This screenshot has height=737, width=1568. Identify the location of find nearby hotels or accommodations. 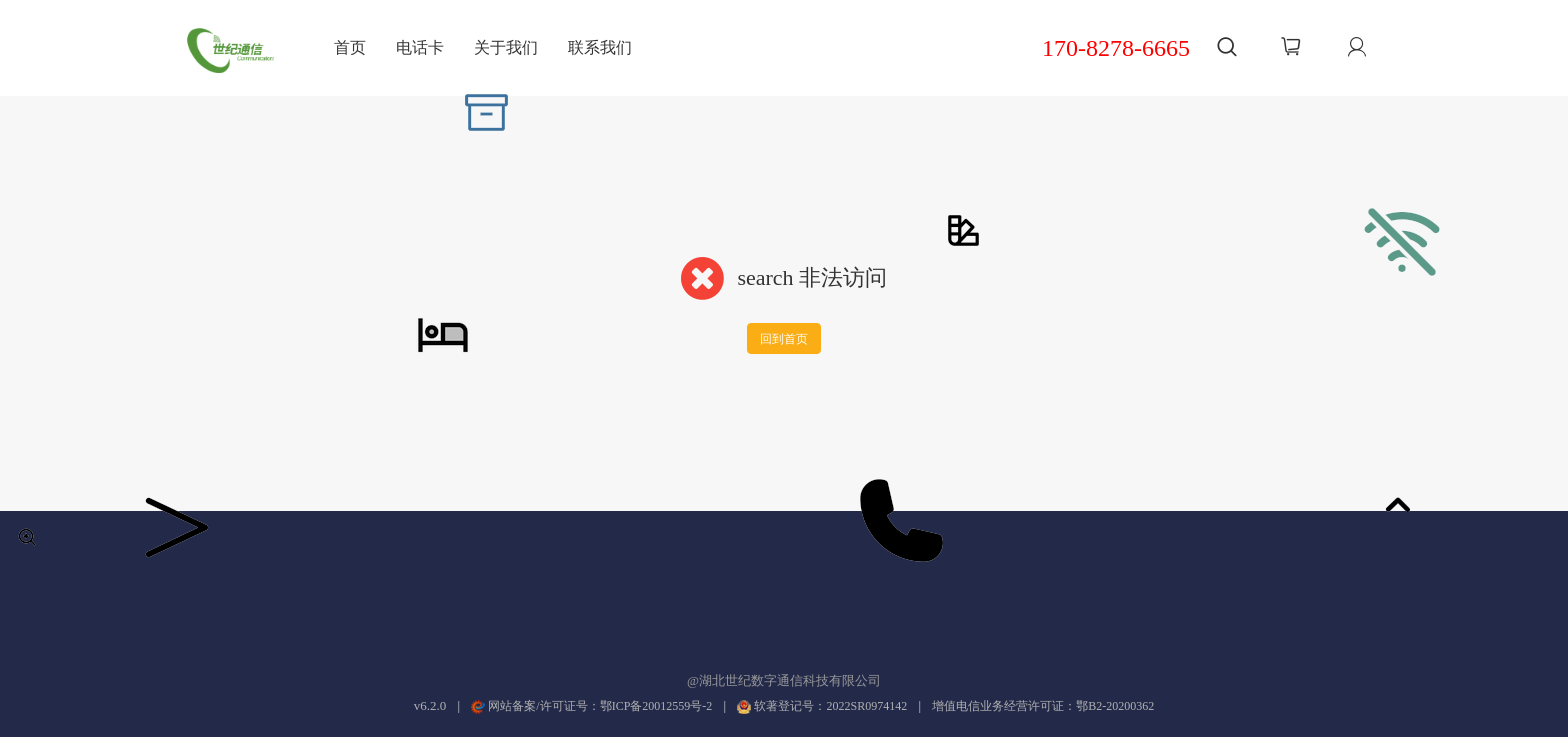
(443, 334).